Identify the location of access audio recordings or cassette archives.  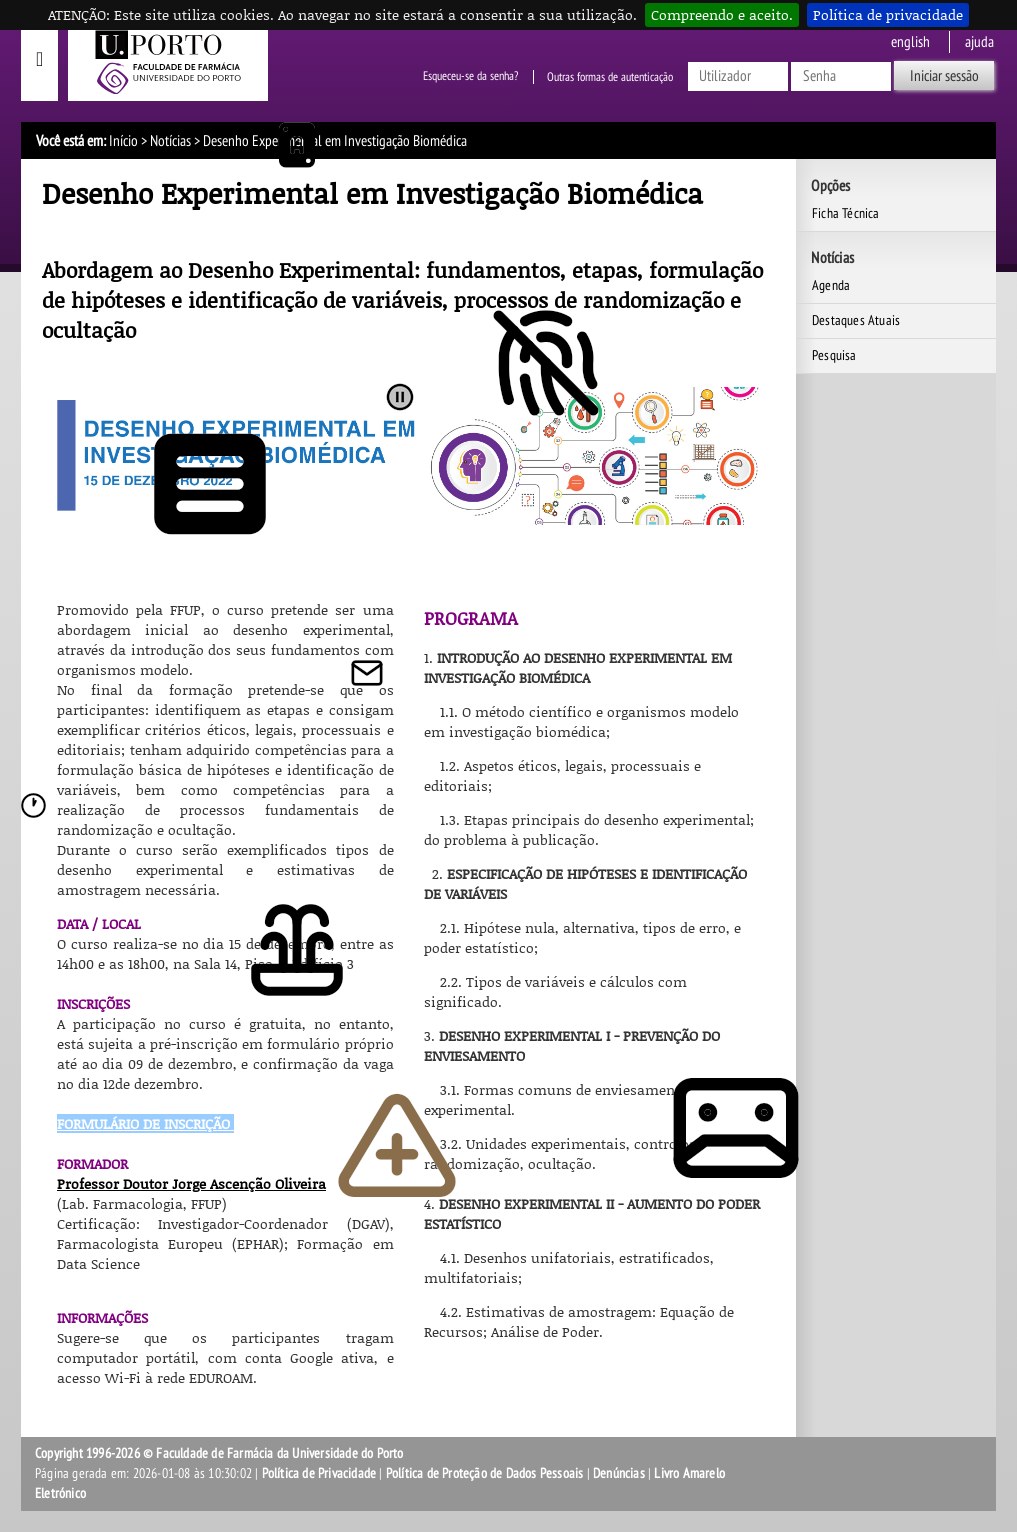
(736, 1128).